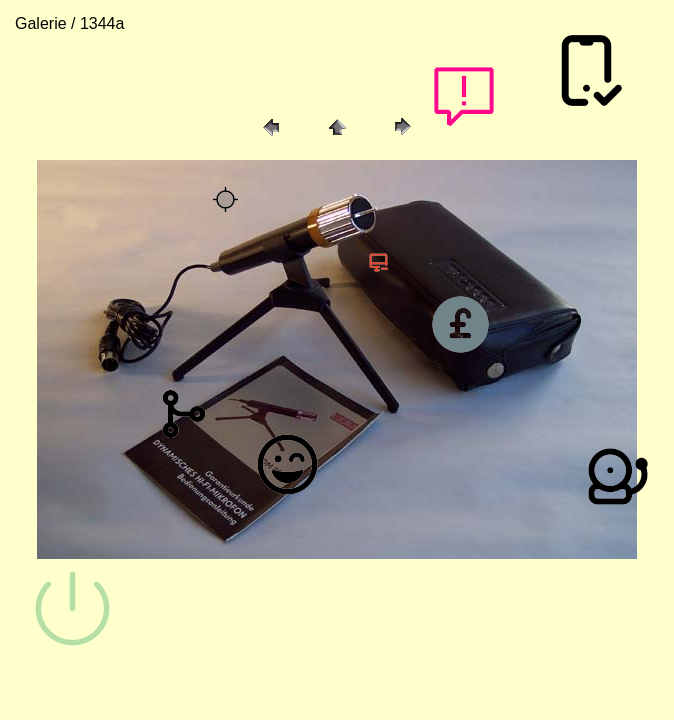 This screenshot has height=720, width=674. Describe the element at coordinates (460, 324) in the screenshot. I see `view balance in British pounds` at that location.